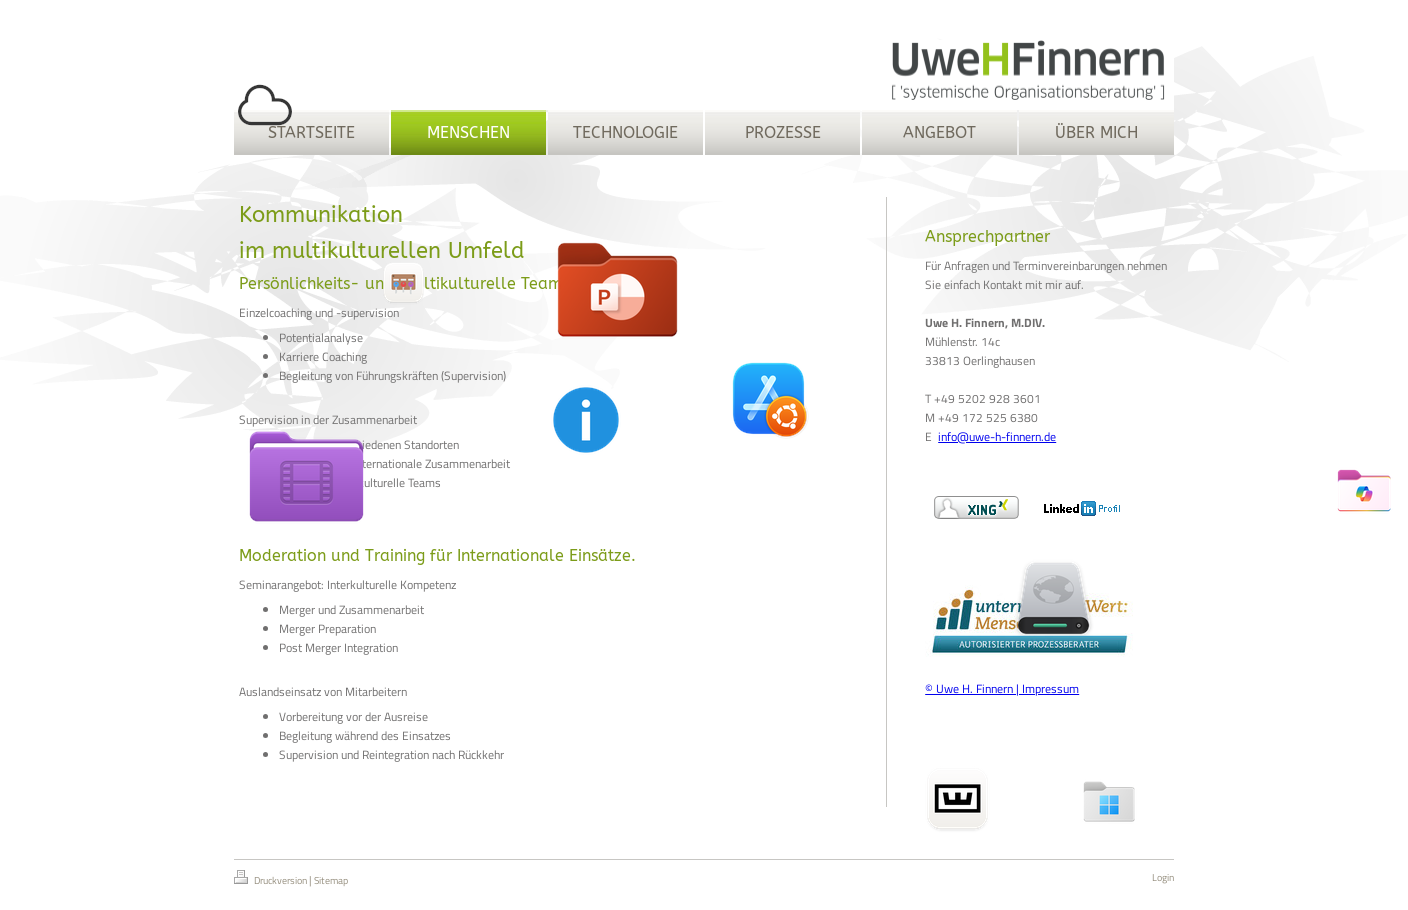  I want to click on open folder containing microsoft copilot 365 files, so click(1364, 492).